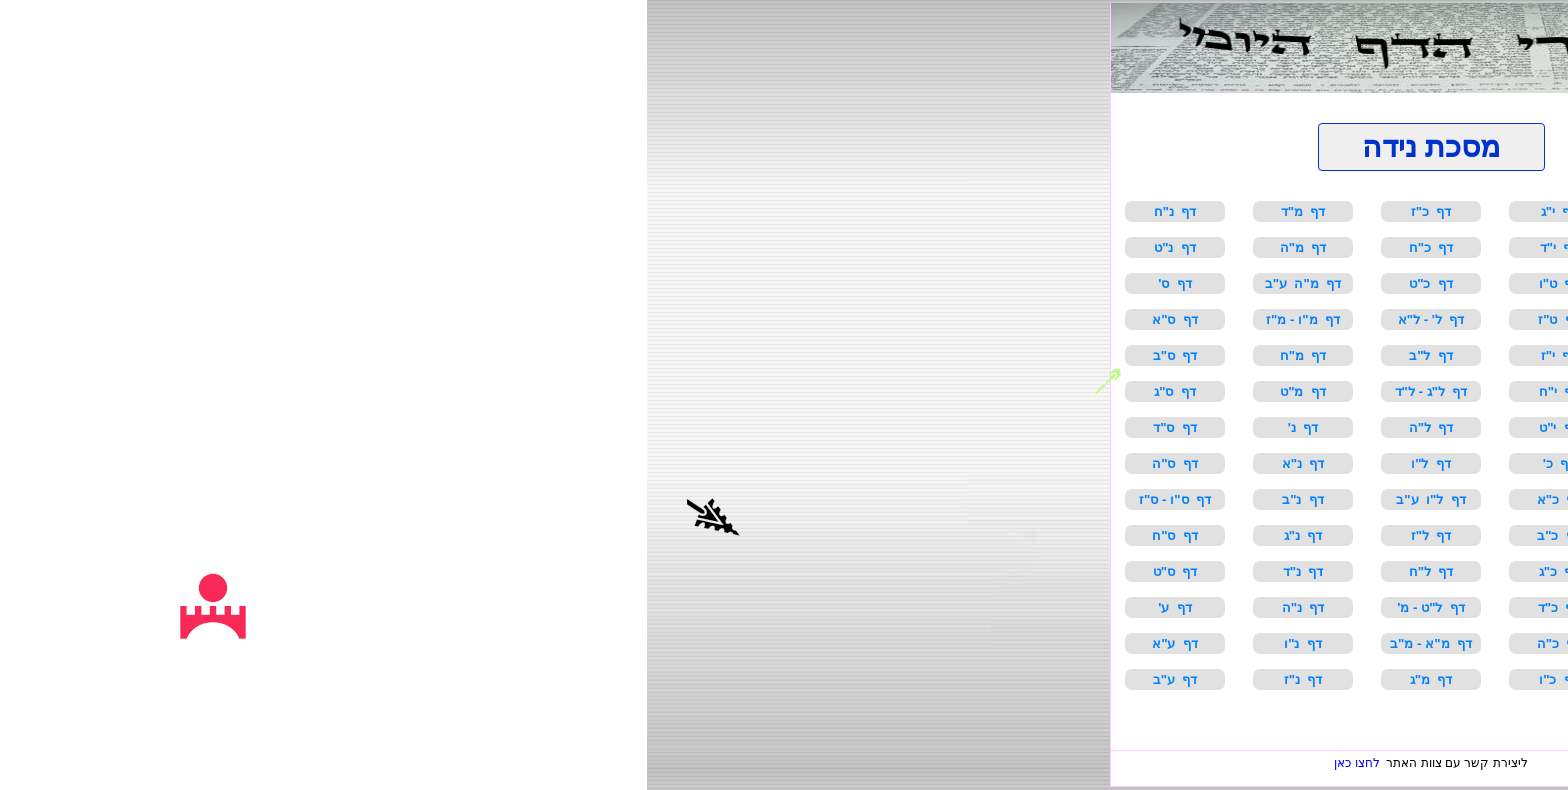  I want to click on select arrow or projectile weapon type, so click(713, 516).